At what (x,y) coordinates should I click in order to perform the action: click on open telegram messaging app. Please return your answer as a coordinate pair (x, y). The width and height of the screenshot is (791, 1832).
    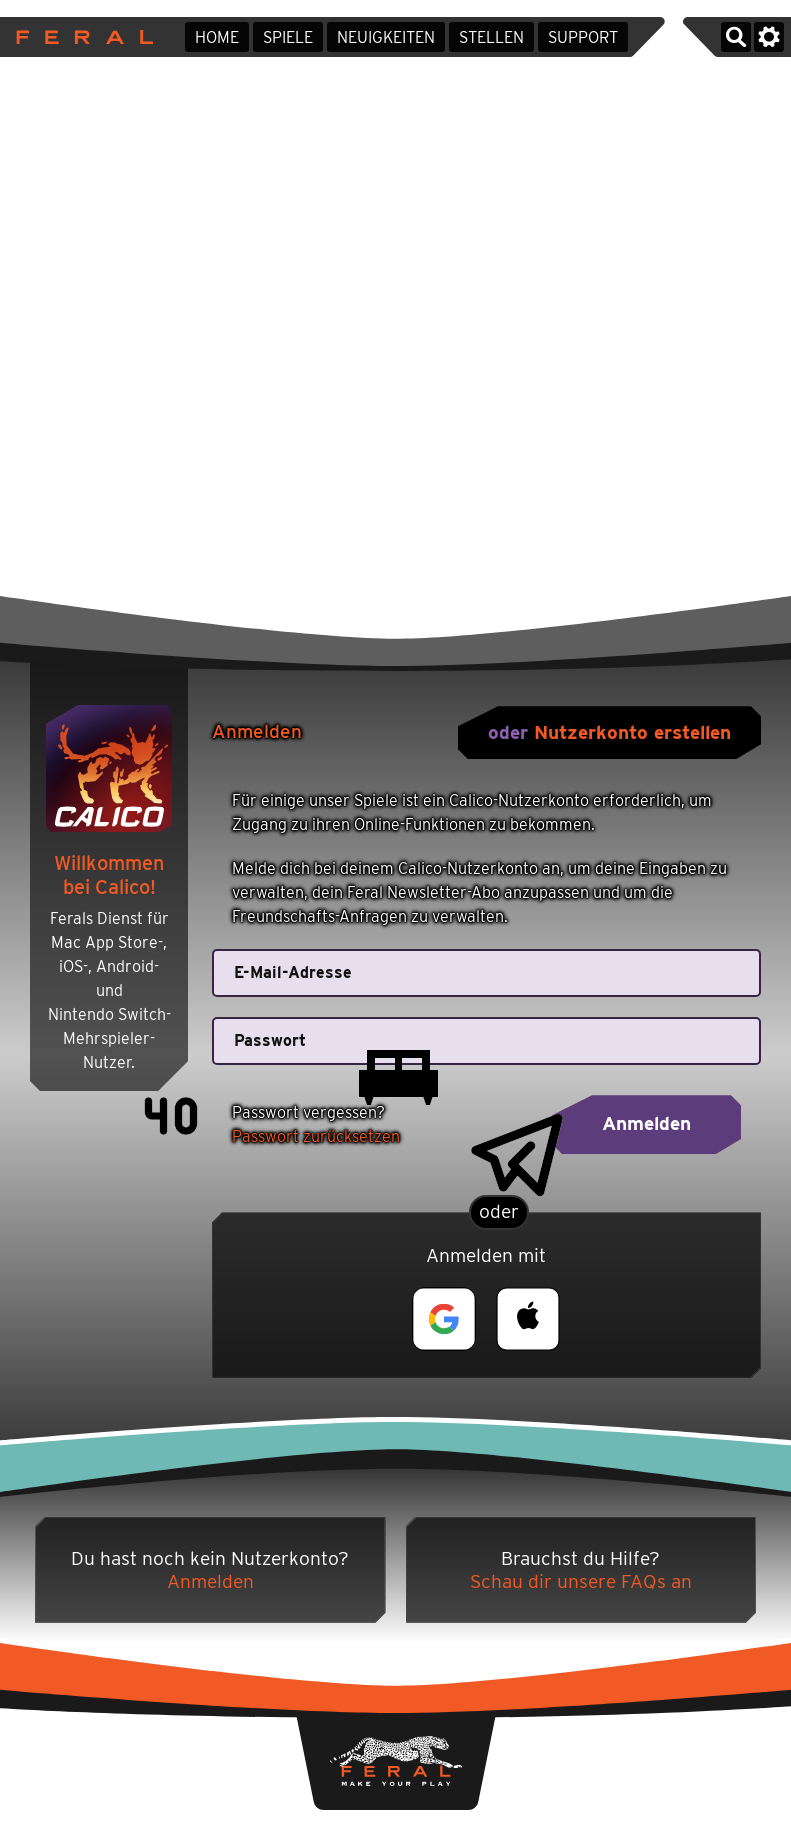
    Looking at the image, I should click on (517, 1155).